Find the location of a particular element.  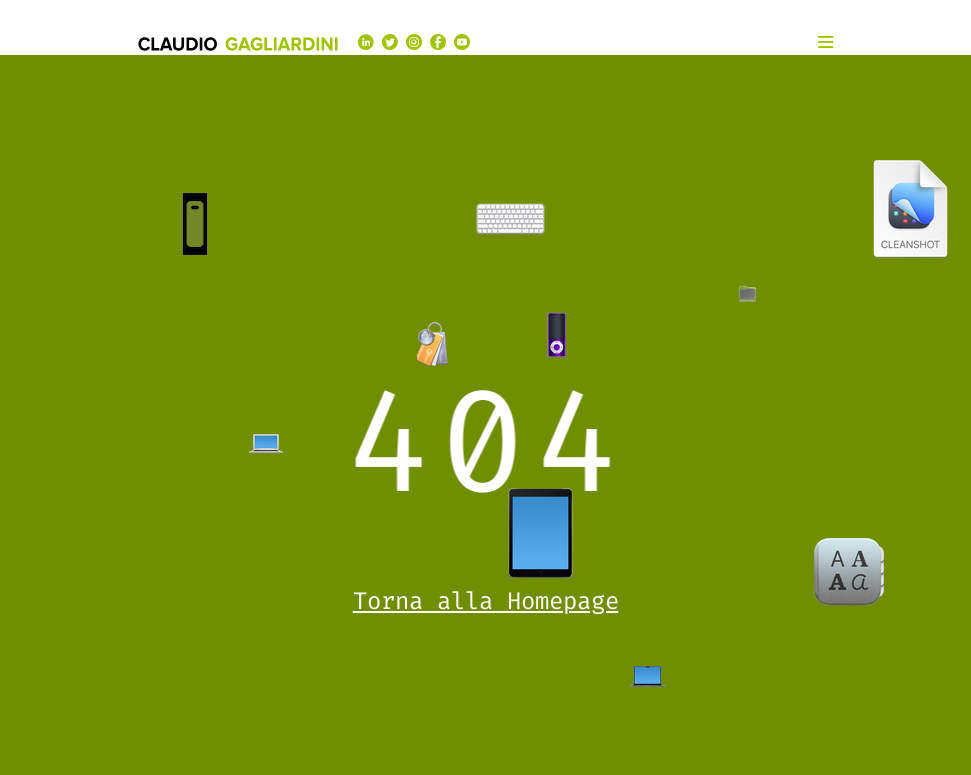

view and manage kerberos authentication tickets is located at coordinates (432, 344).